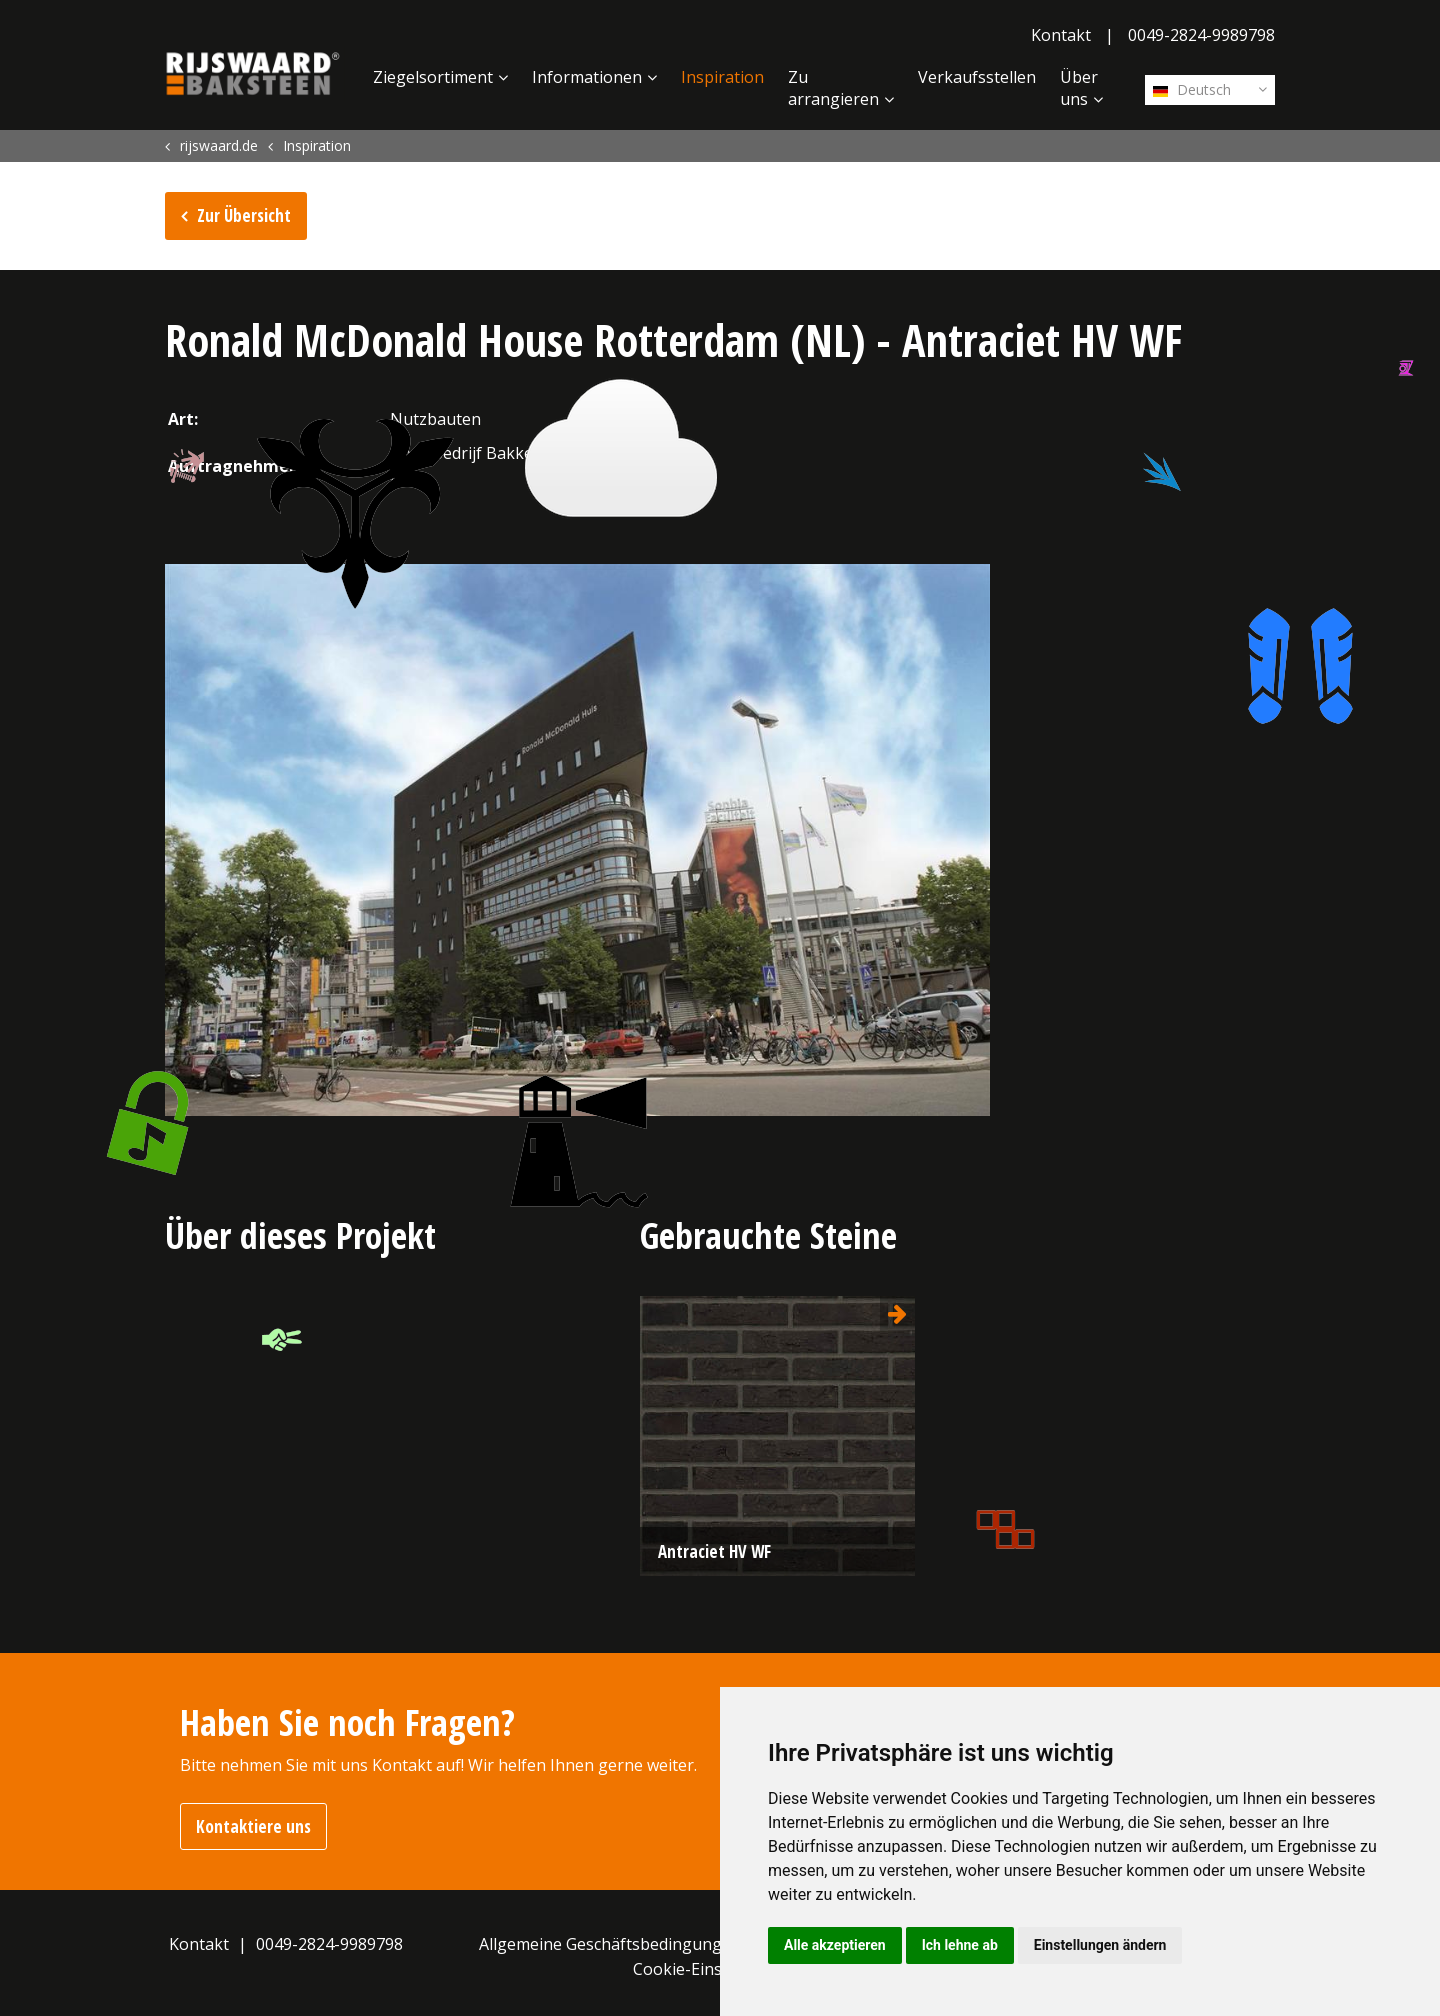 Image resolution: width=1440 pixels, height=2016 pixels. What do you see at coordinates (580, 1138) in the screenshot?
I see `navigate to coastal or maritime features` at bounding box center [580, 1138].